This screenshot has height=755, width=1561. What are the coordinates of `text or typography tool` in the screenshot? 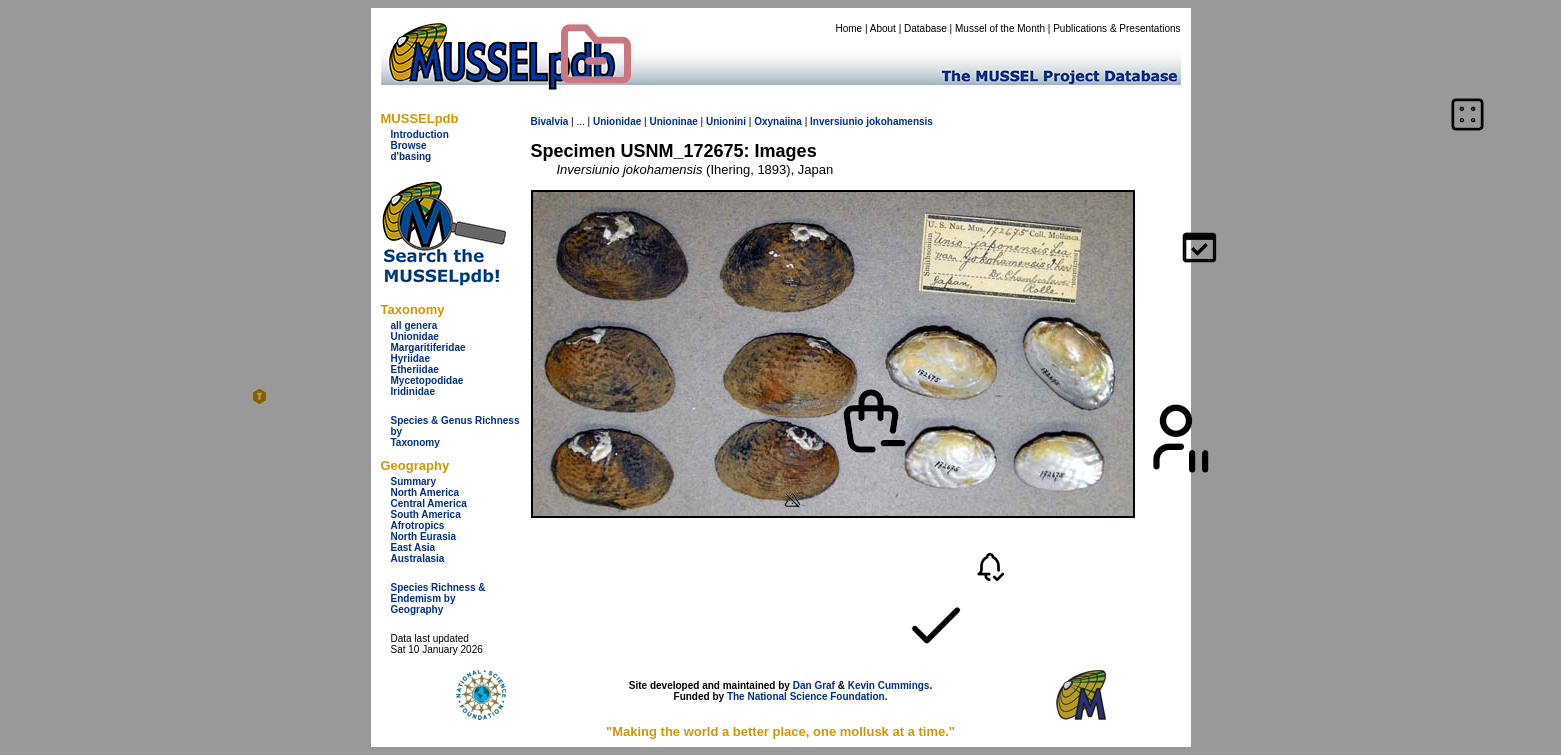 It's located at (259, 396).